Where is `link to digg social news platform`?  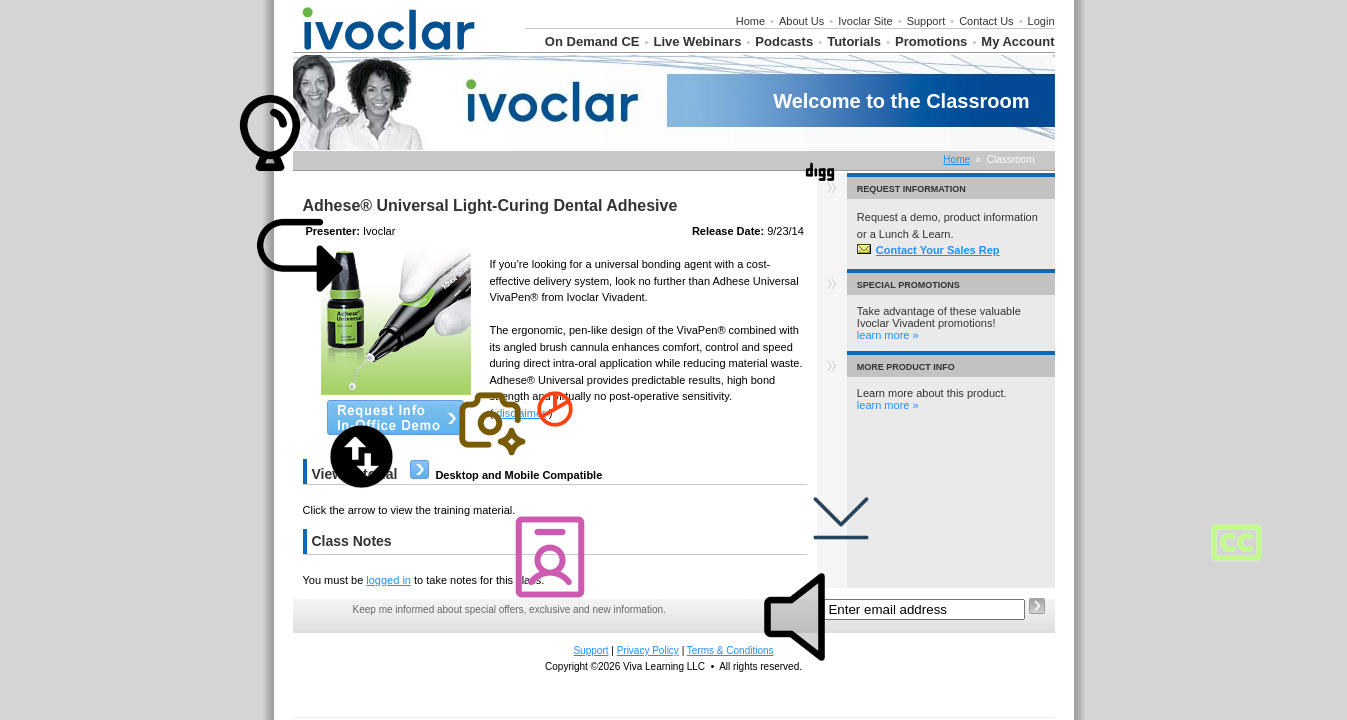 link to digg social news platform is located at coordinates (820, 171).